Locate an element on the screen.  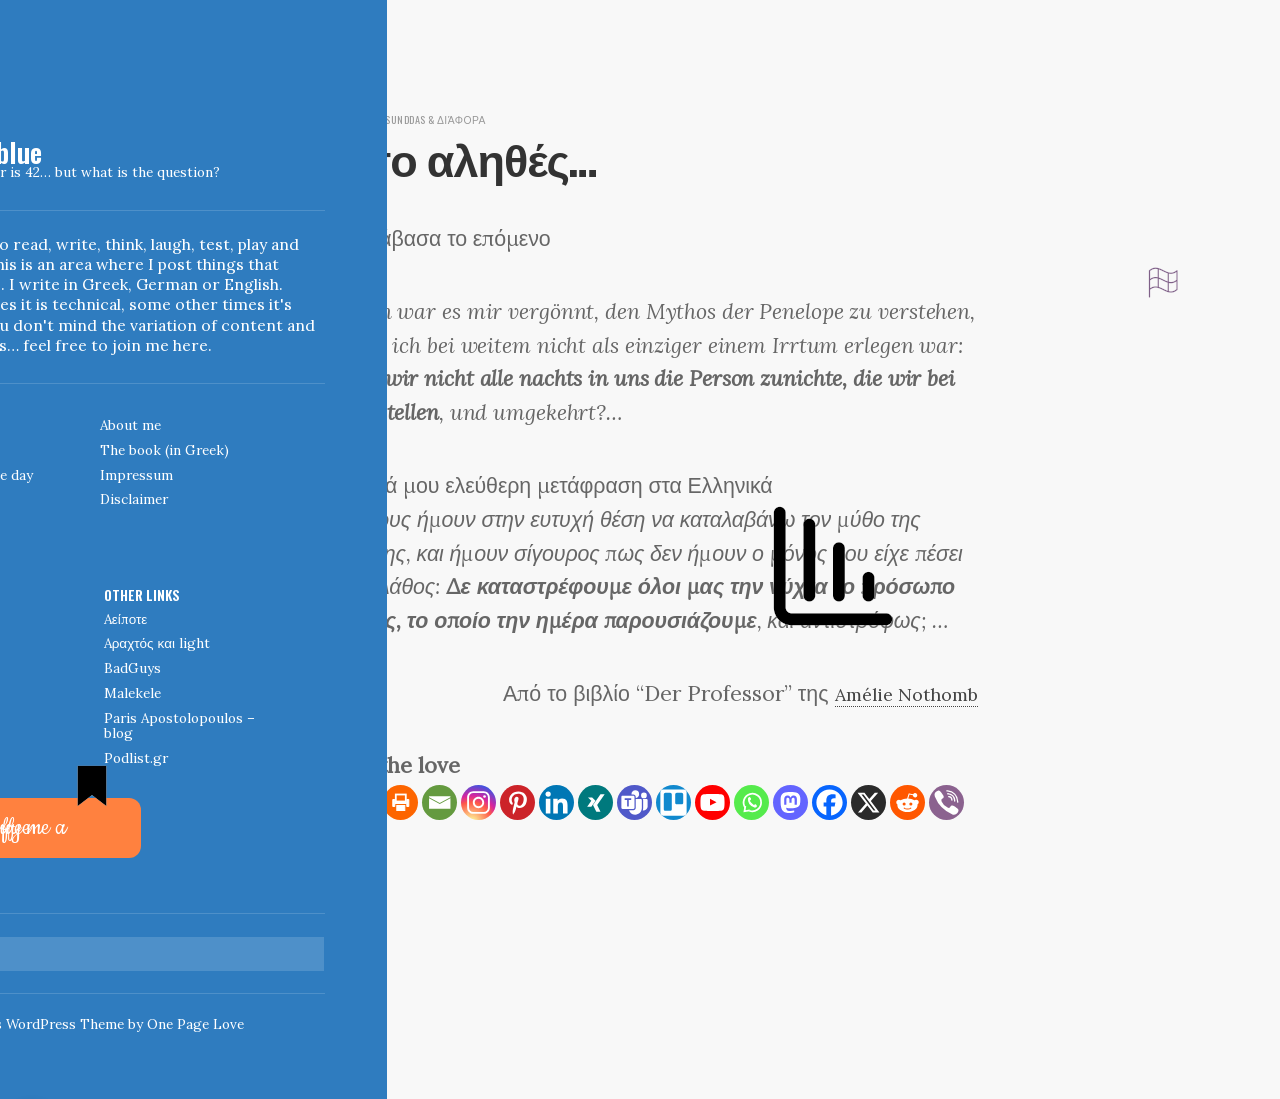
save this item for later is located at coordinates (92, 786).